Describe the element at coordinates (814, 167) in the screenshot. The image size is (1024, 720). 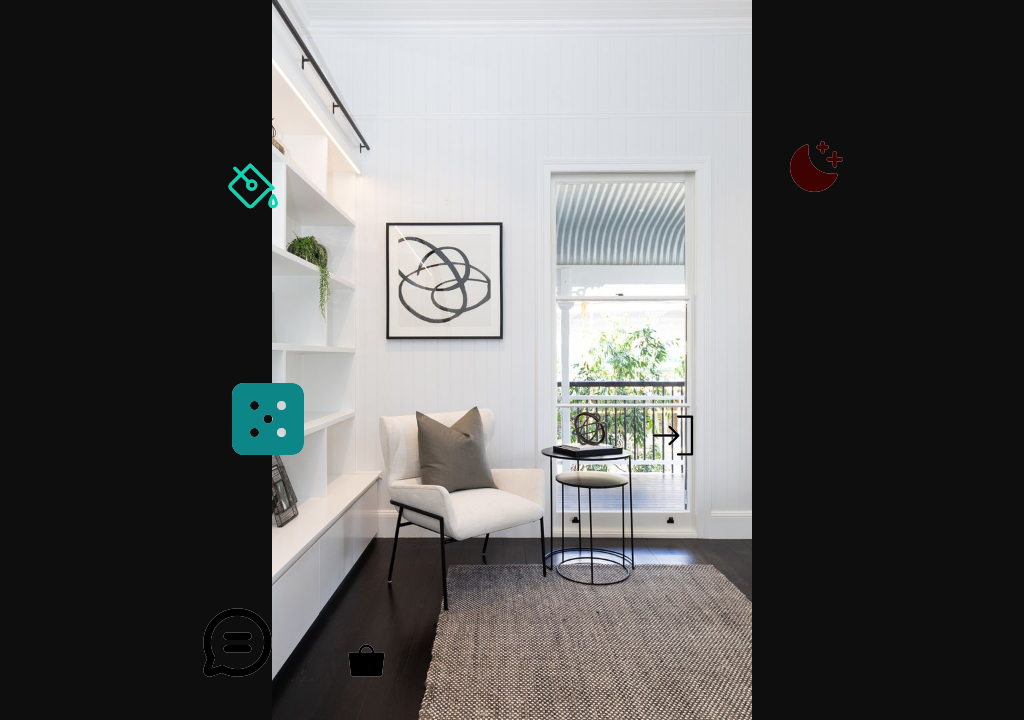
I see `toggle dark mode or night theme` at that location.